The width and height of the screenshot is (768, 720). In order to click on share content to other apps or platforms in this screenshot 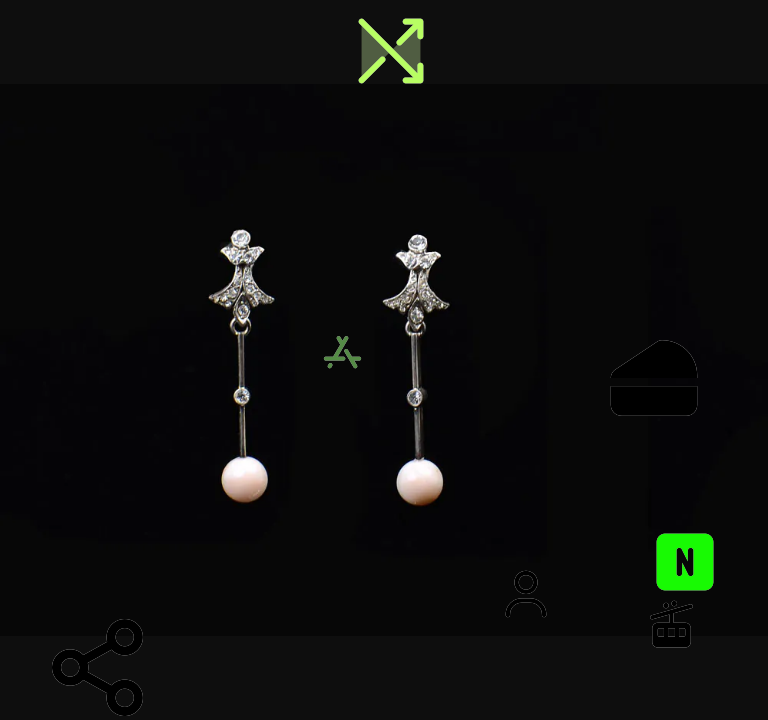, I will do `click(100, 667)`.